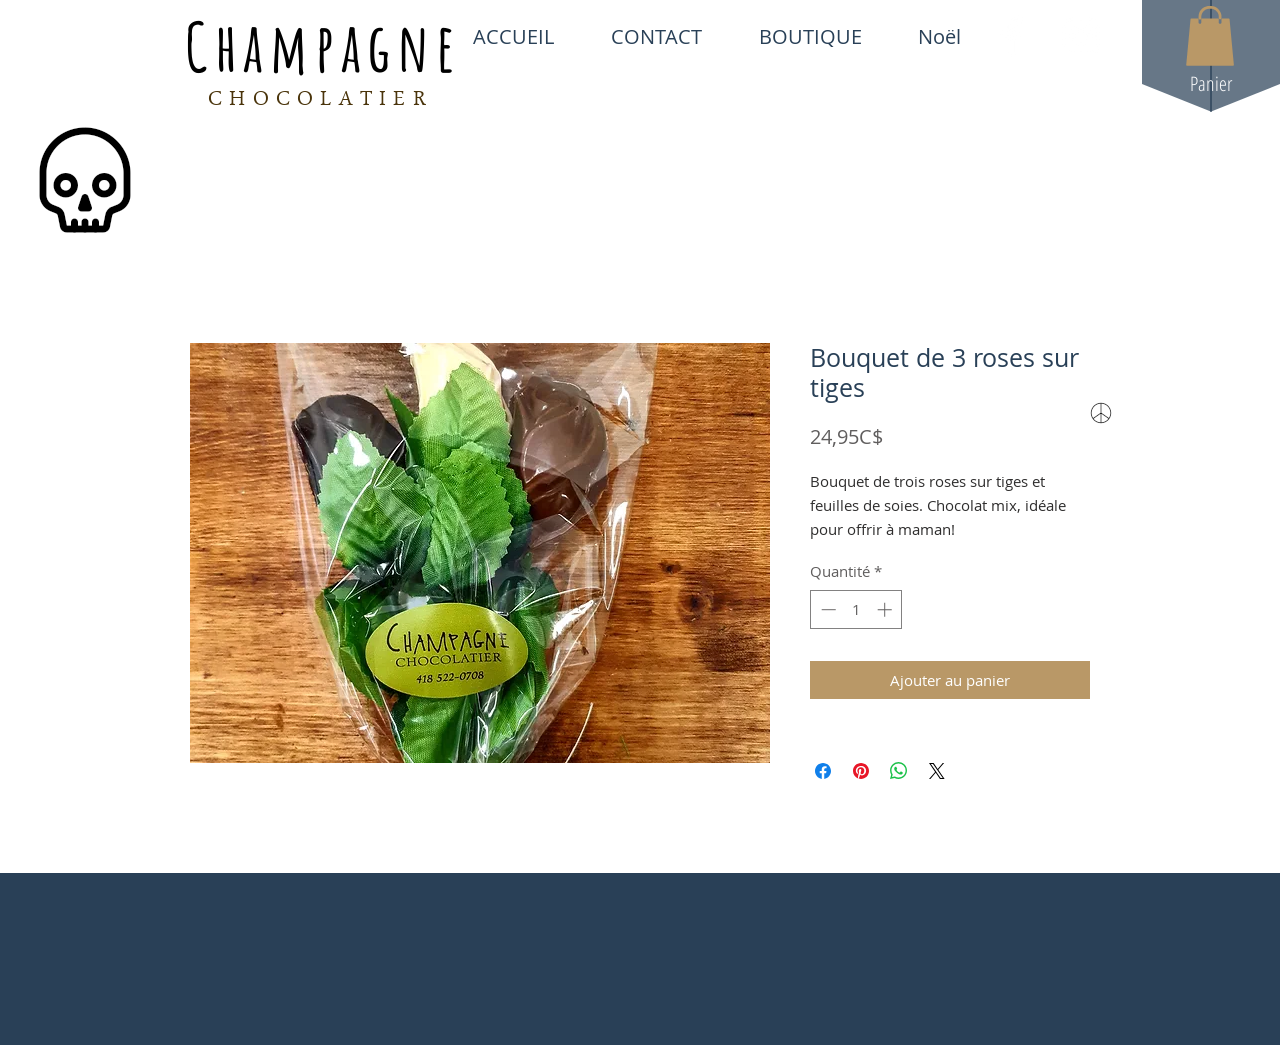  I want to click on peace symbol or anti-war indicator, so click(1101, 413).